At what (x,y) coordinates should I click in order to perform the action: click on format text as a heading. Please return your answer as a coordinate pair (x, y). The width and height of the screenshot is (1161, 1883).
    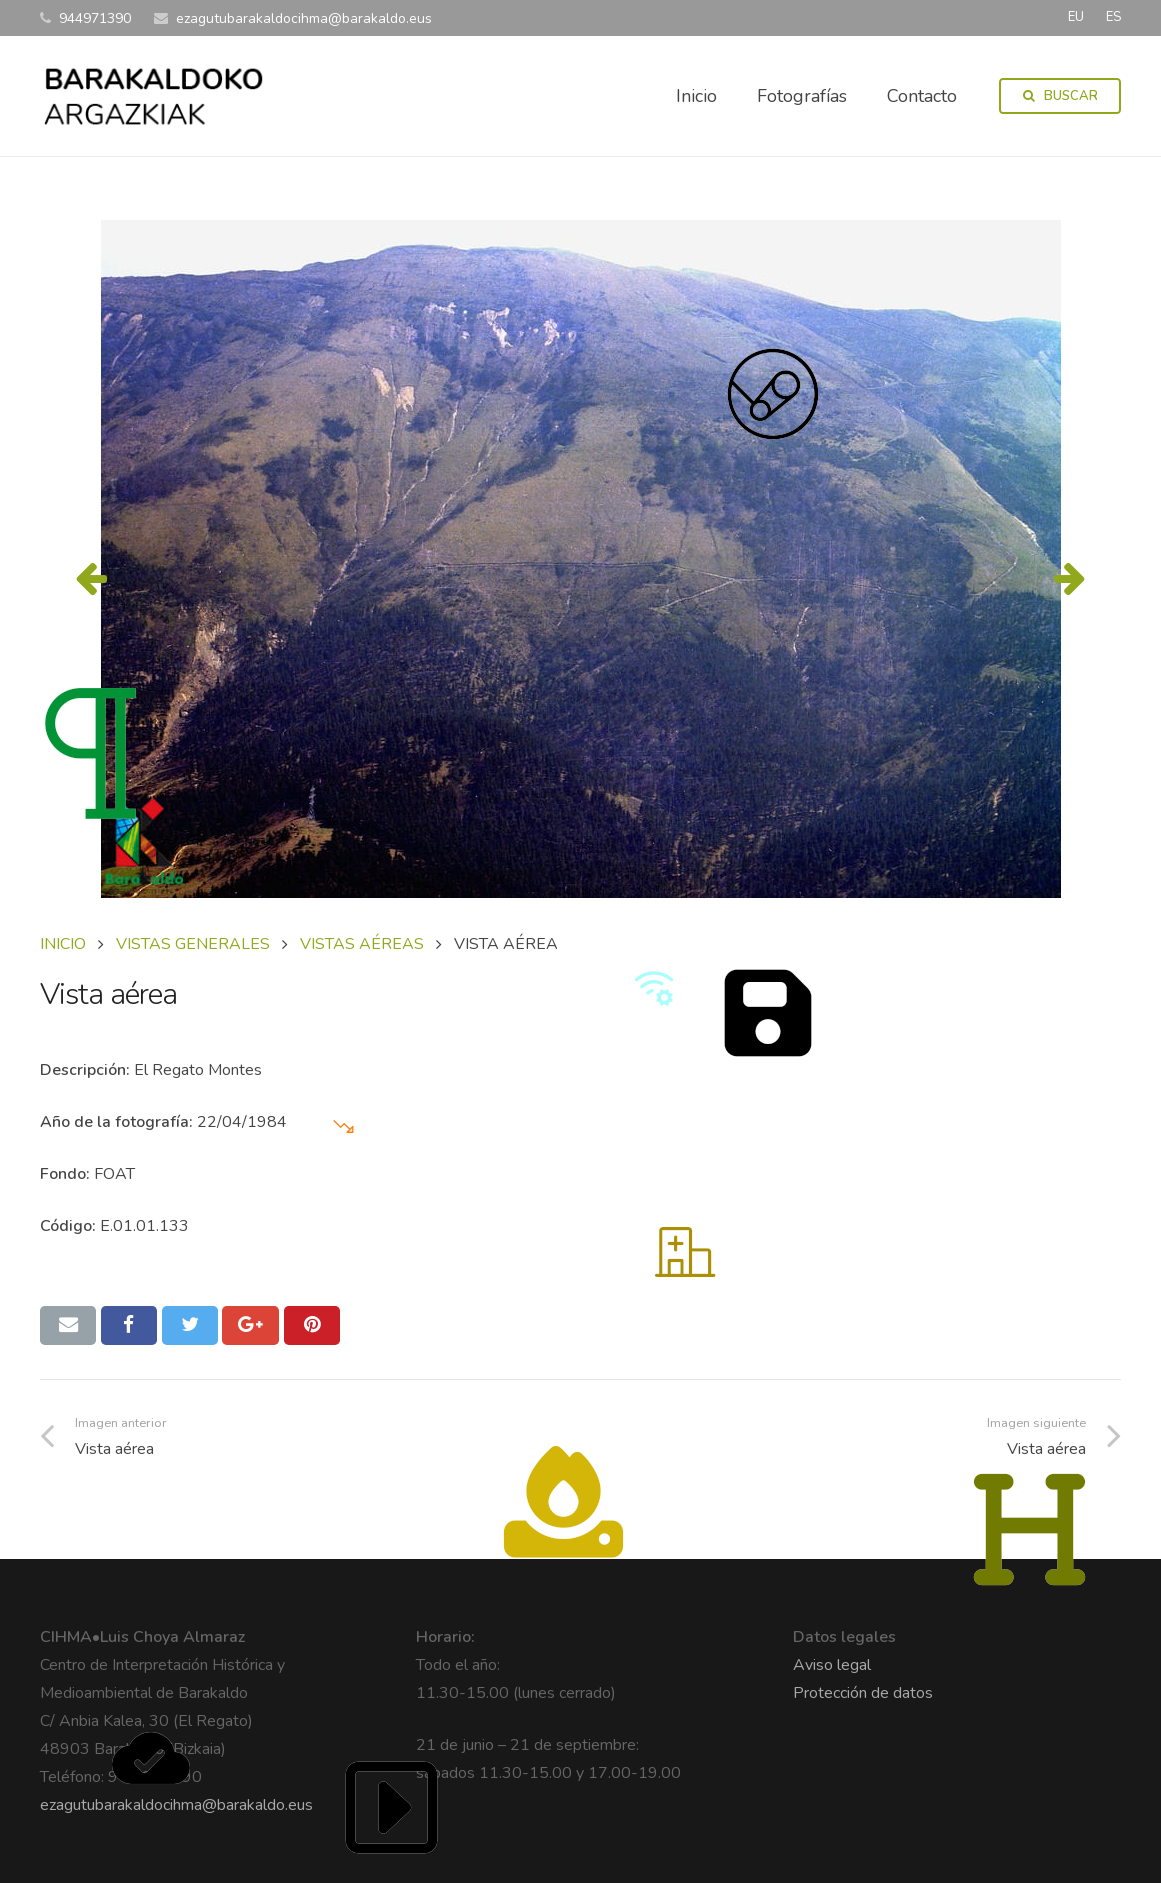
    Looking at the image, I should click on (1029, 1529).